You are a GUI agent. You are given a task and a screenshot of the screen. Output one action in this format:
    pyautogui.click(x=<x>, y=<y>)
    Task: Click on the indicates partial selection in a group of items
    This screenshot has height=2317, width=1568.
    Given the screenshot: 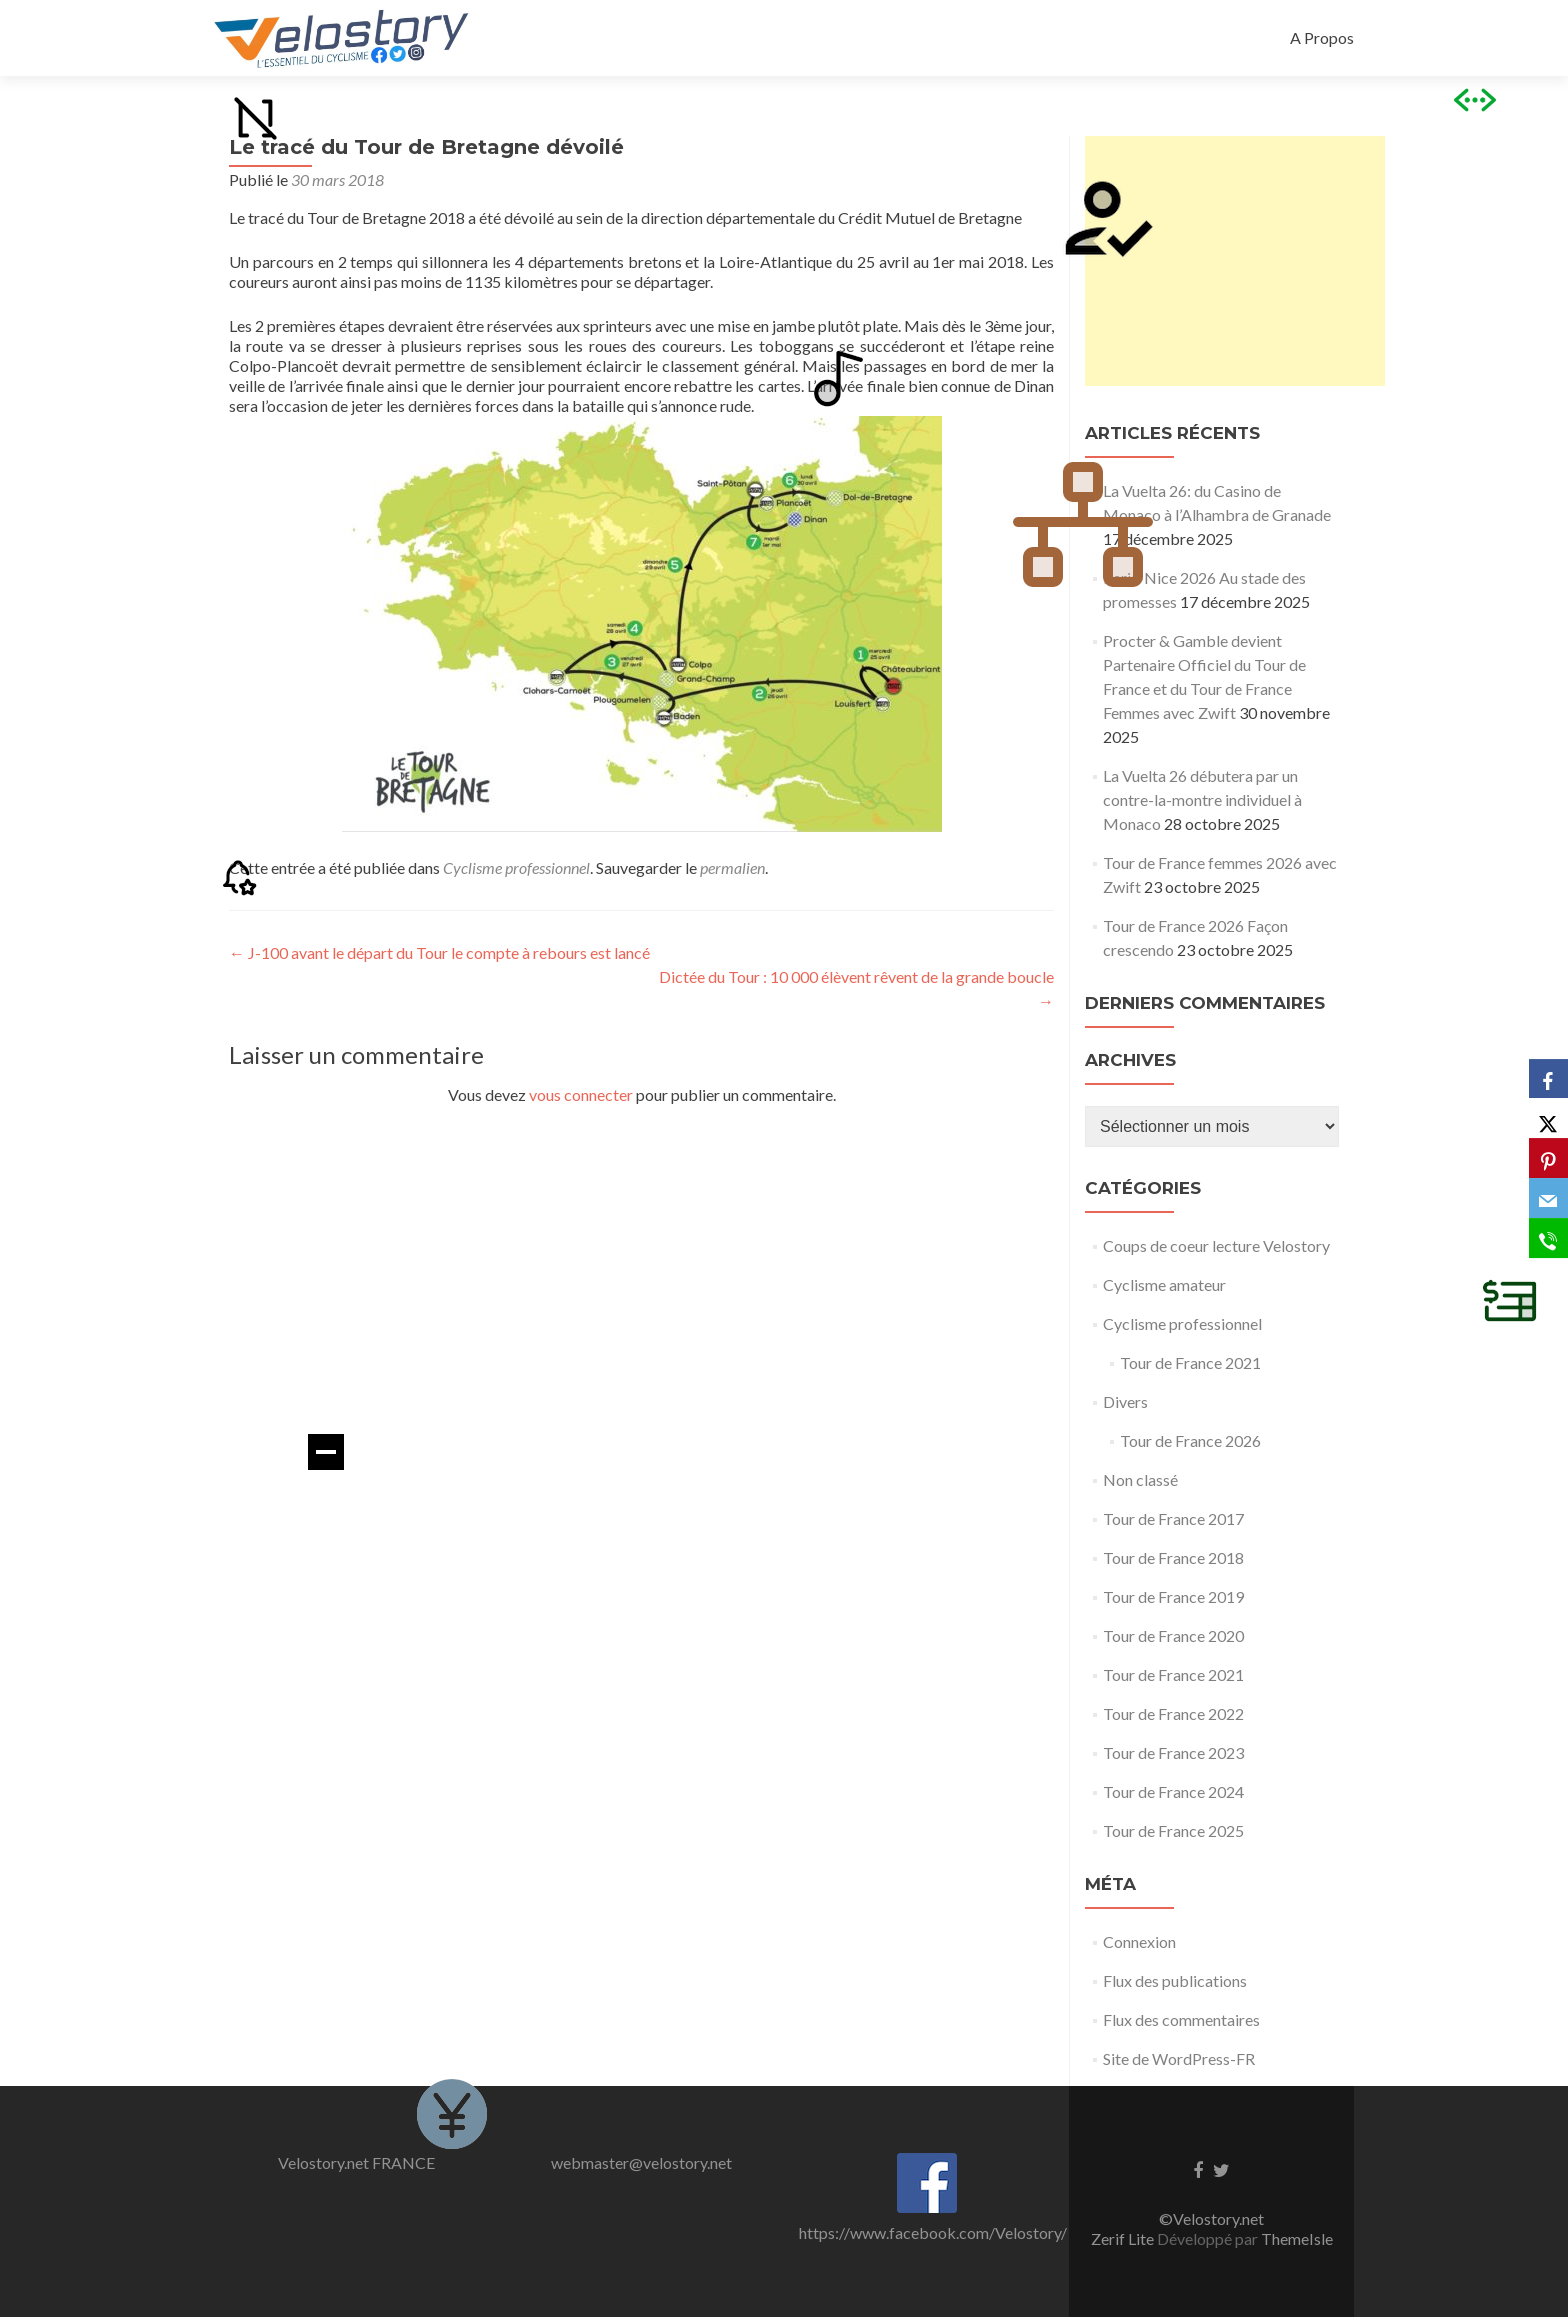 What is the action you would take?
    pyautogui.click(x=326, y=1452)
    